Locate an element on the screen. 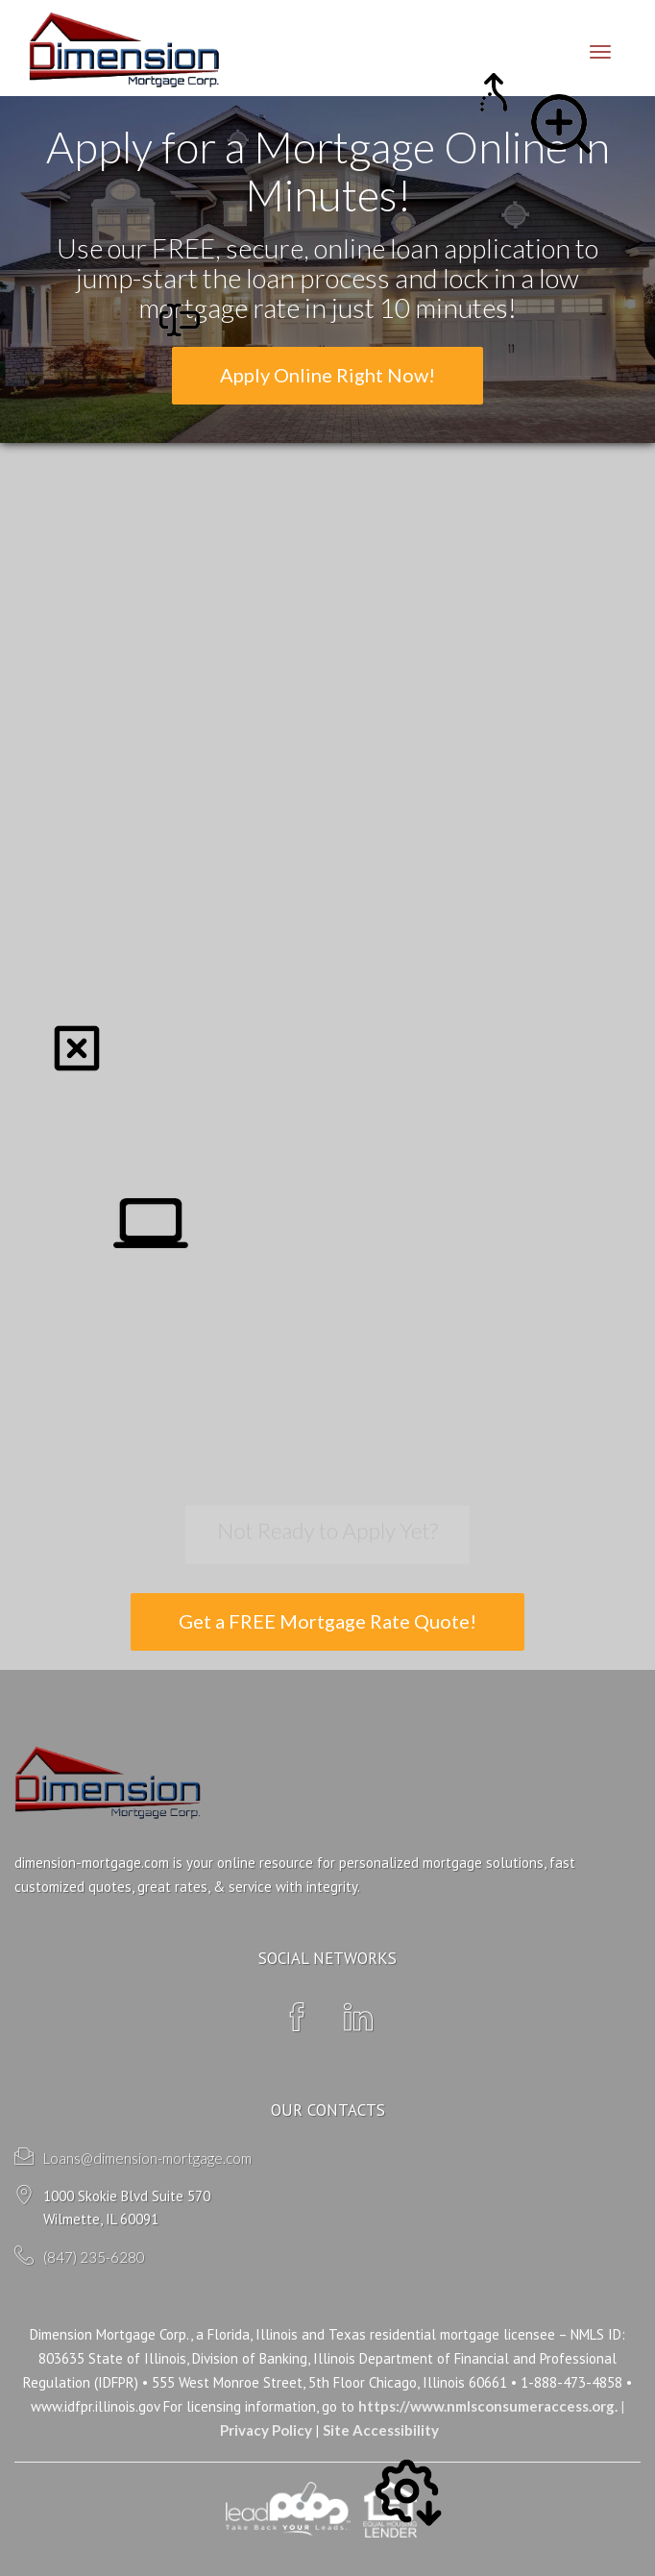 The width and height of the screenshot is (655, 2576). zoom in on content is located at coordinates (561, 124).